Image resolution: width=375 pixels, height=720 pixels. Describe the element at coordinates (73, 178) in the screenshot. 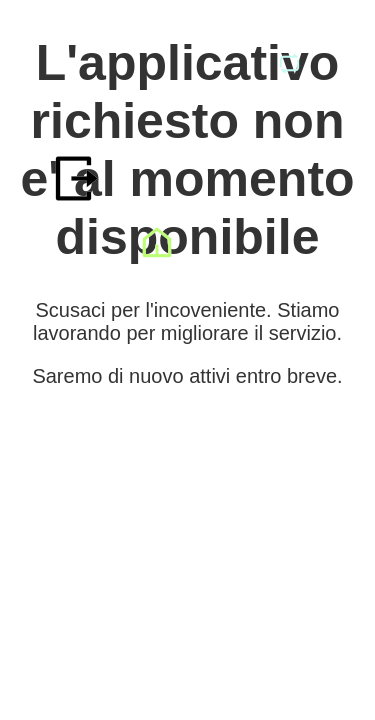

I see `log out of your account` at that location.